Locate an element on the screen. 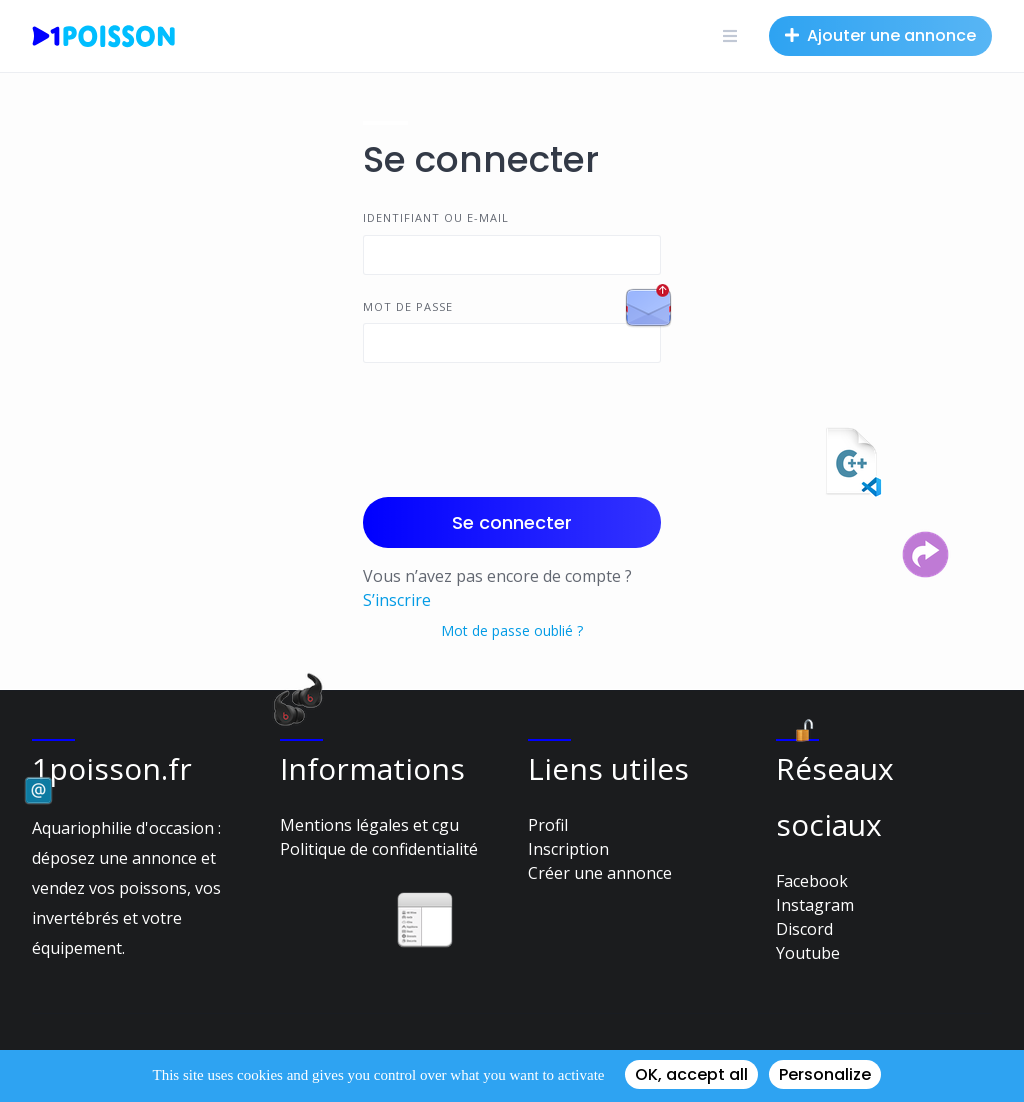 The width and height of the screenshot is (1024, 1102). open a C++ source file in Visual Studio Code is located at coordinates (851, 462).